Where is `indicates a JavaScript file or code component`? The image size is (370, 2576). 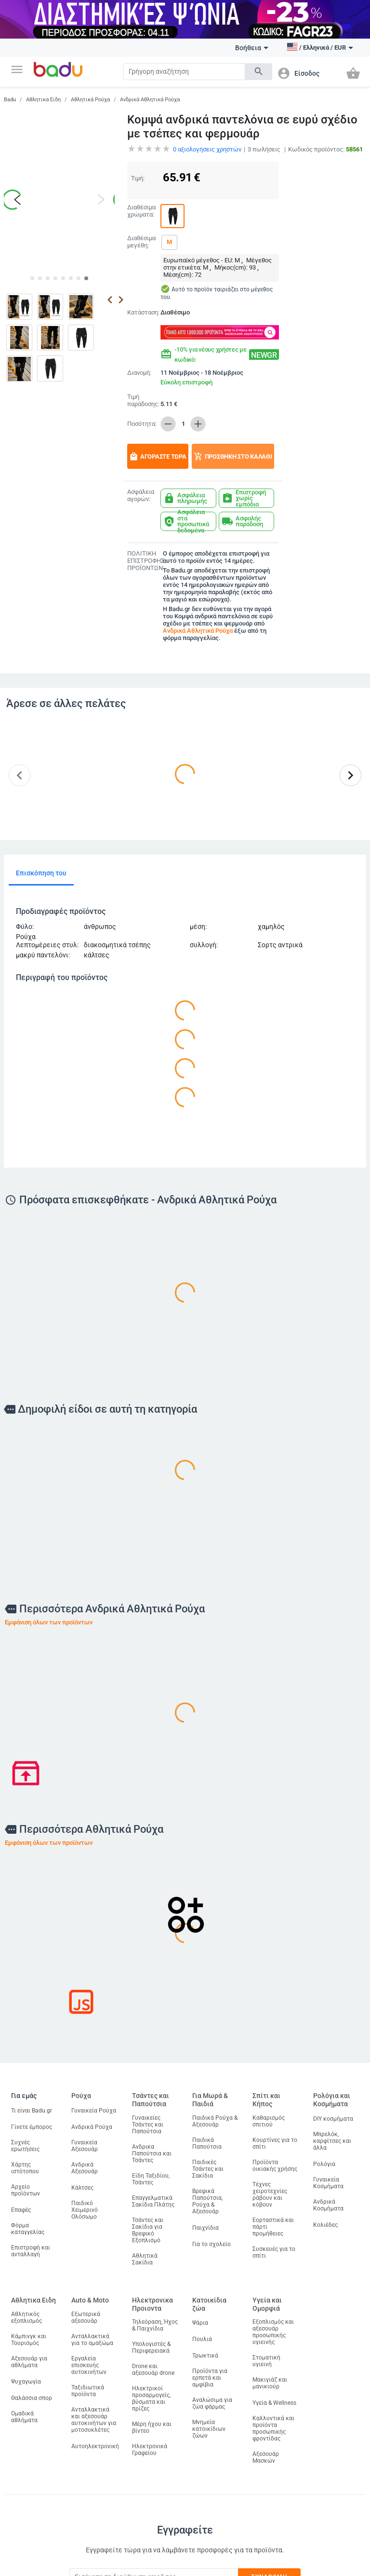 indicates a JavaScript file or code component is located at coordinates (81, 2002).